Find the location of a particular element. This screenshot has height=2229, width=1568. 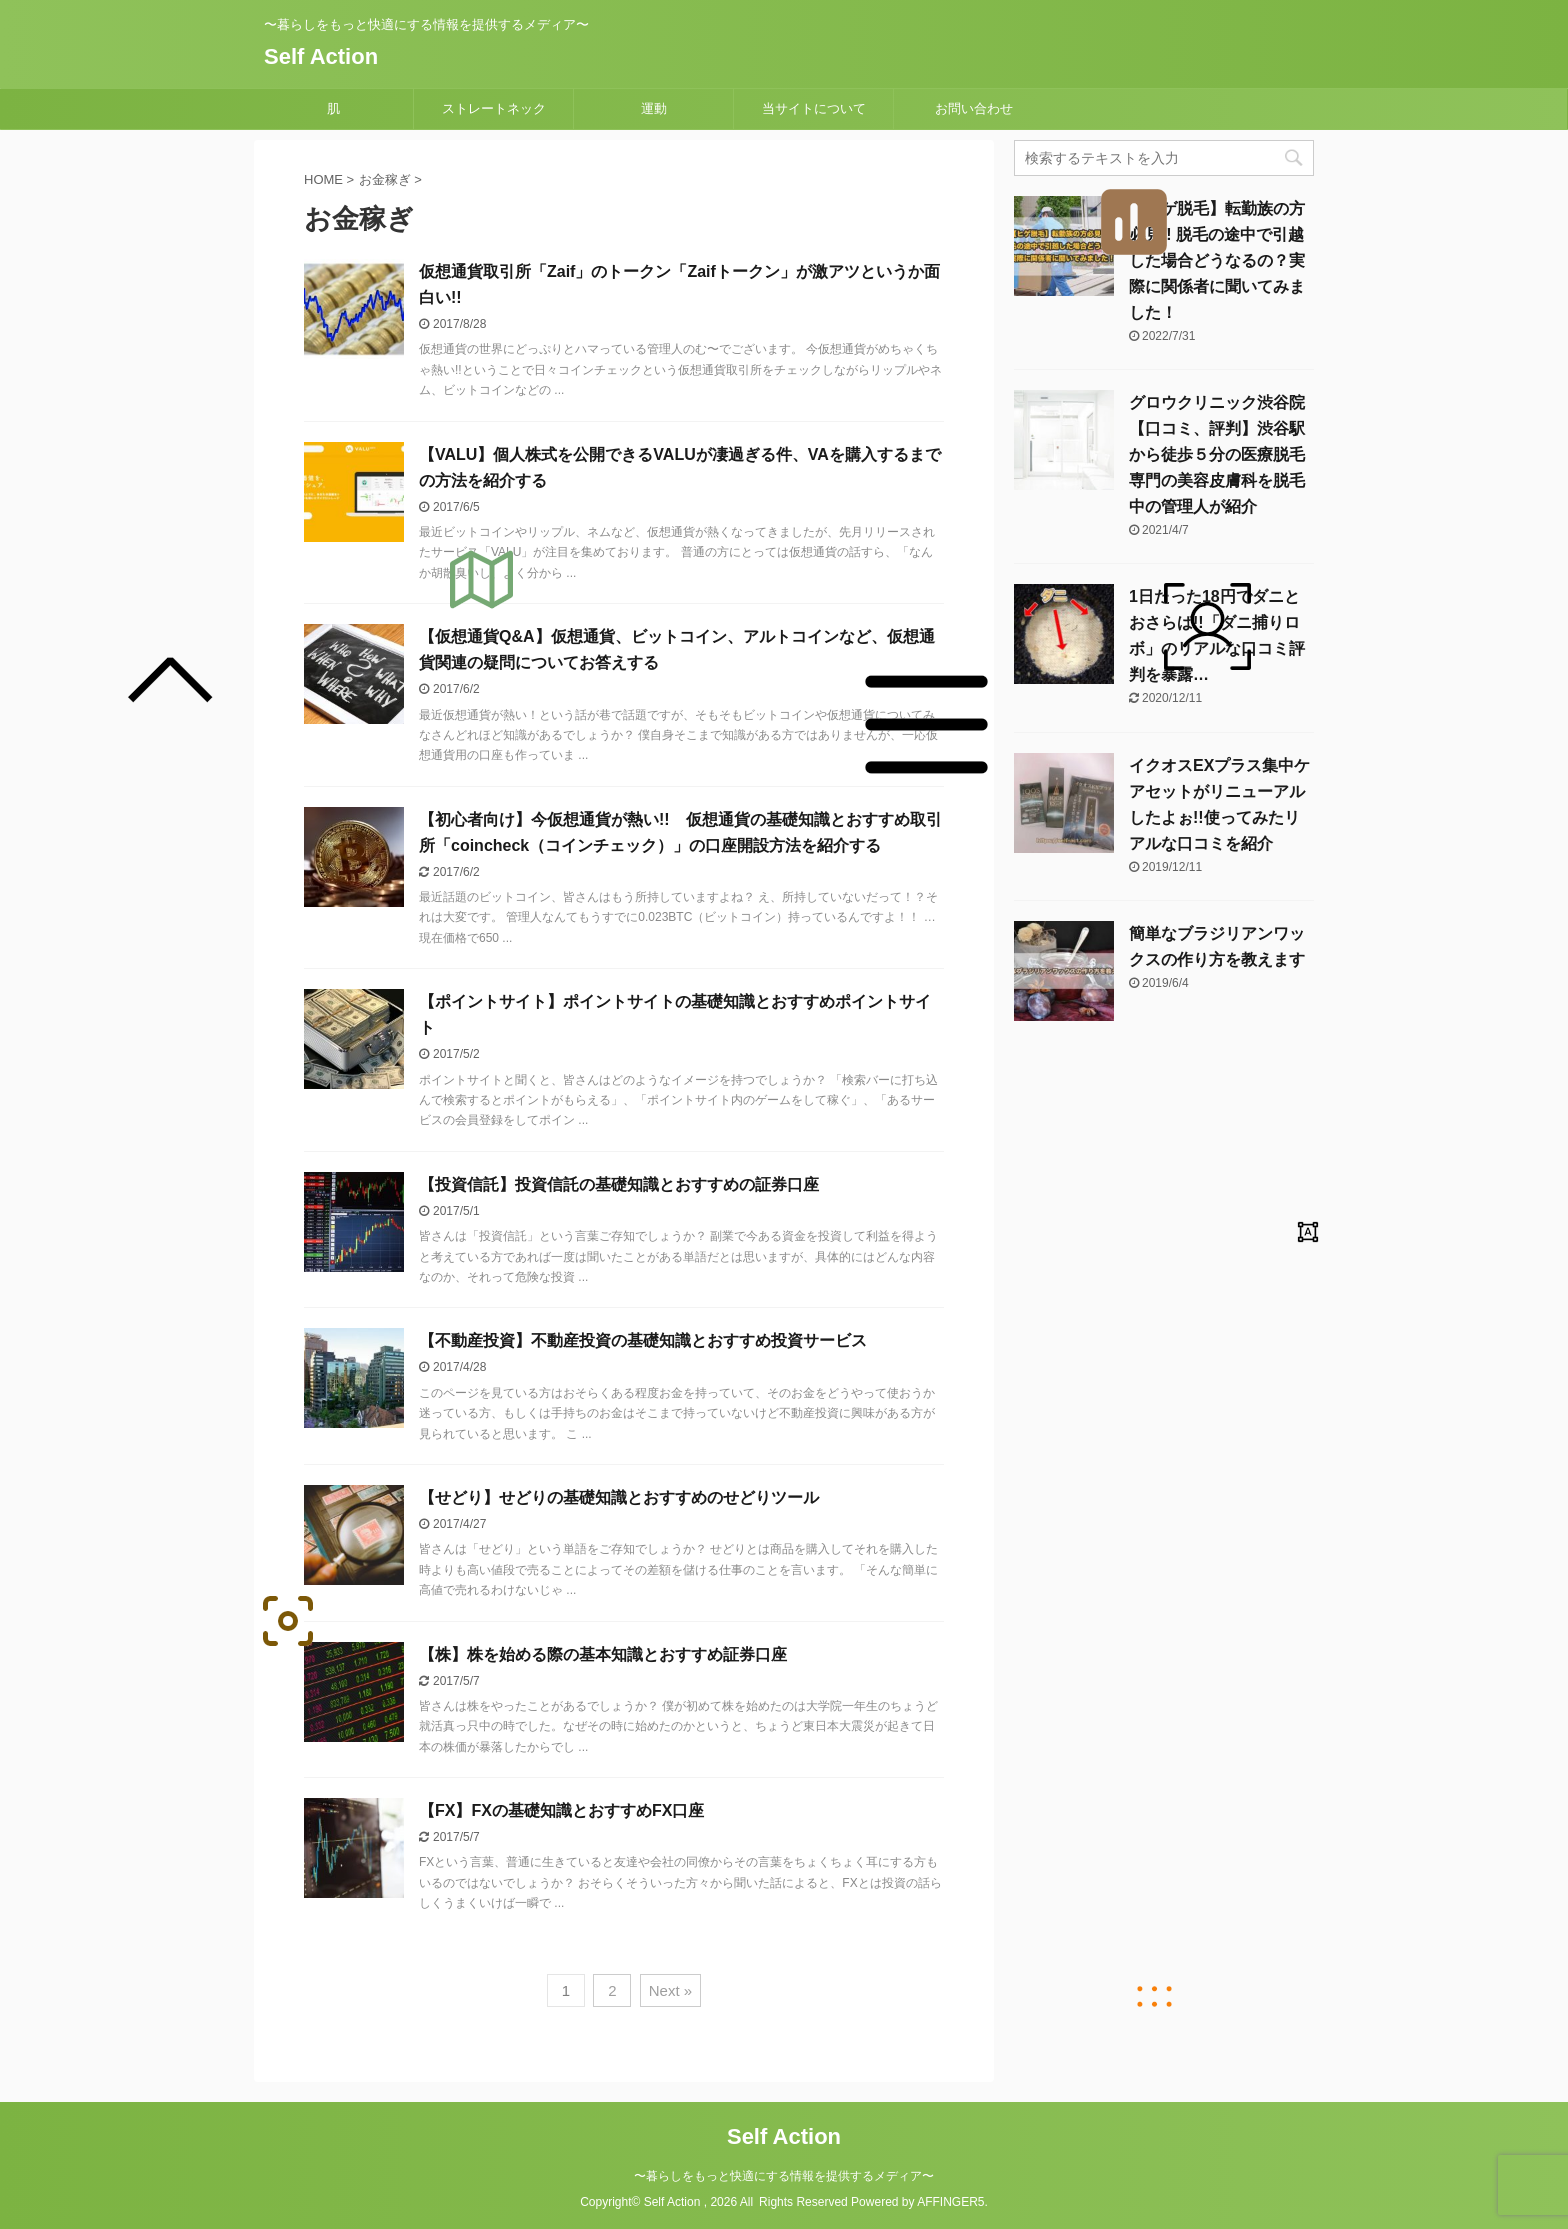

focus on or locate a specific user is located at coordinates (1207, 626).